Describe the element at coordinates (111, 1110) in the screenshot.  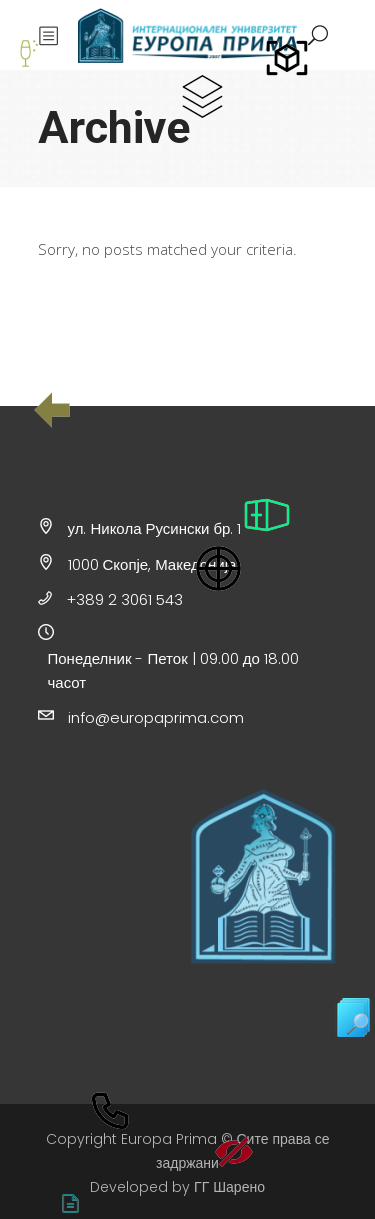
I see `make a phone call` at that location.